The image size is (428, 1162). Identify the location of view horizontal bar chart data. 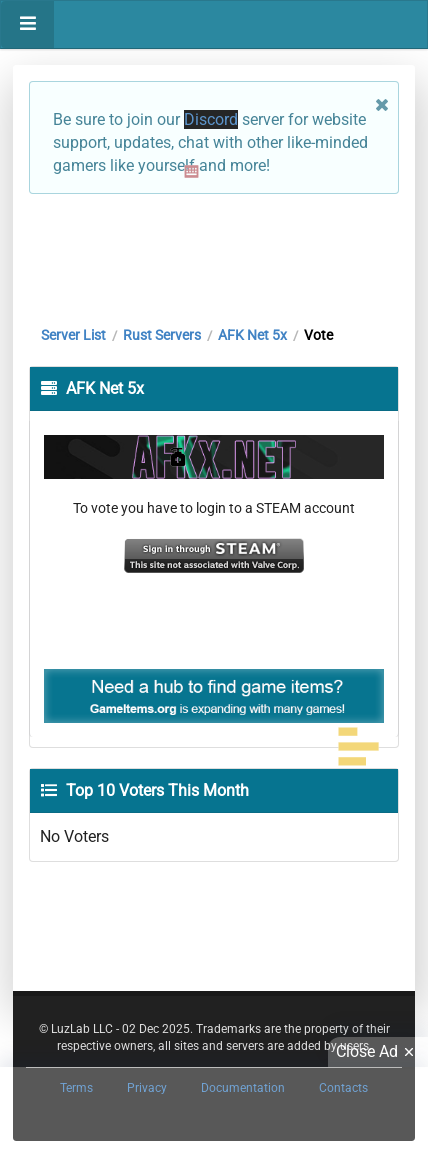
(357, 746).